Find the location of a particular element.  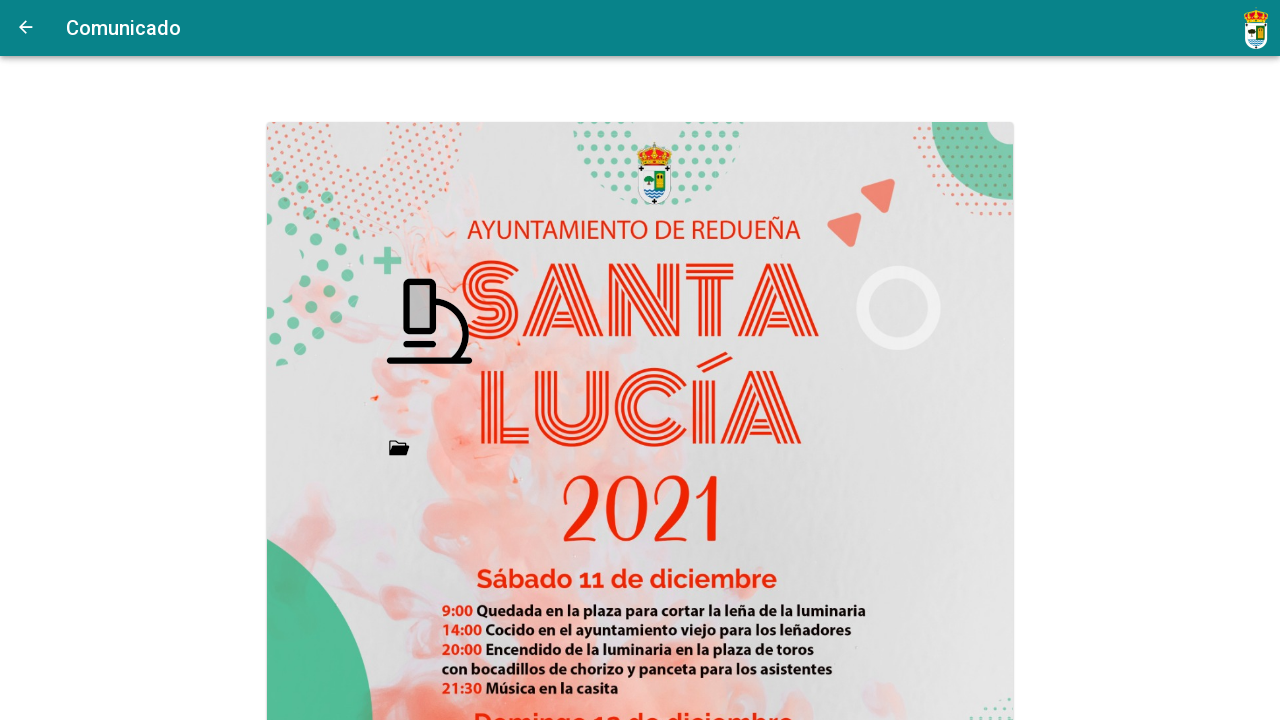

open folder to view contents is located at coordinates (398, 447).